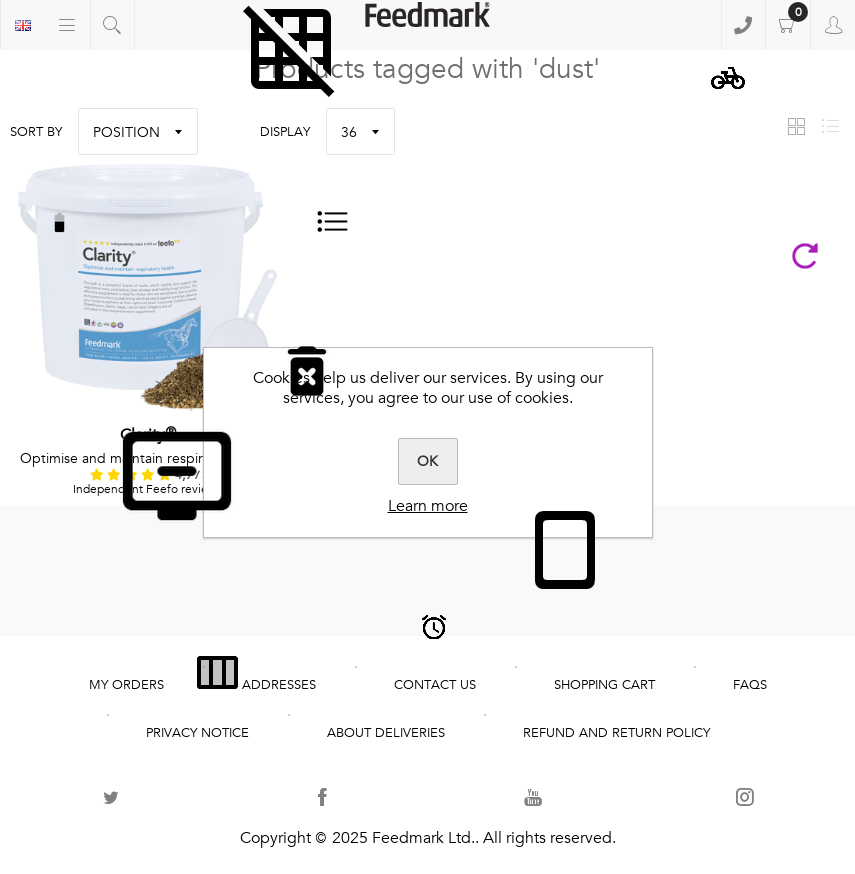 This screenshot has width=855, height=874. I want to click on access bike routes or cycling directions, so click(728, 78).